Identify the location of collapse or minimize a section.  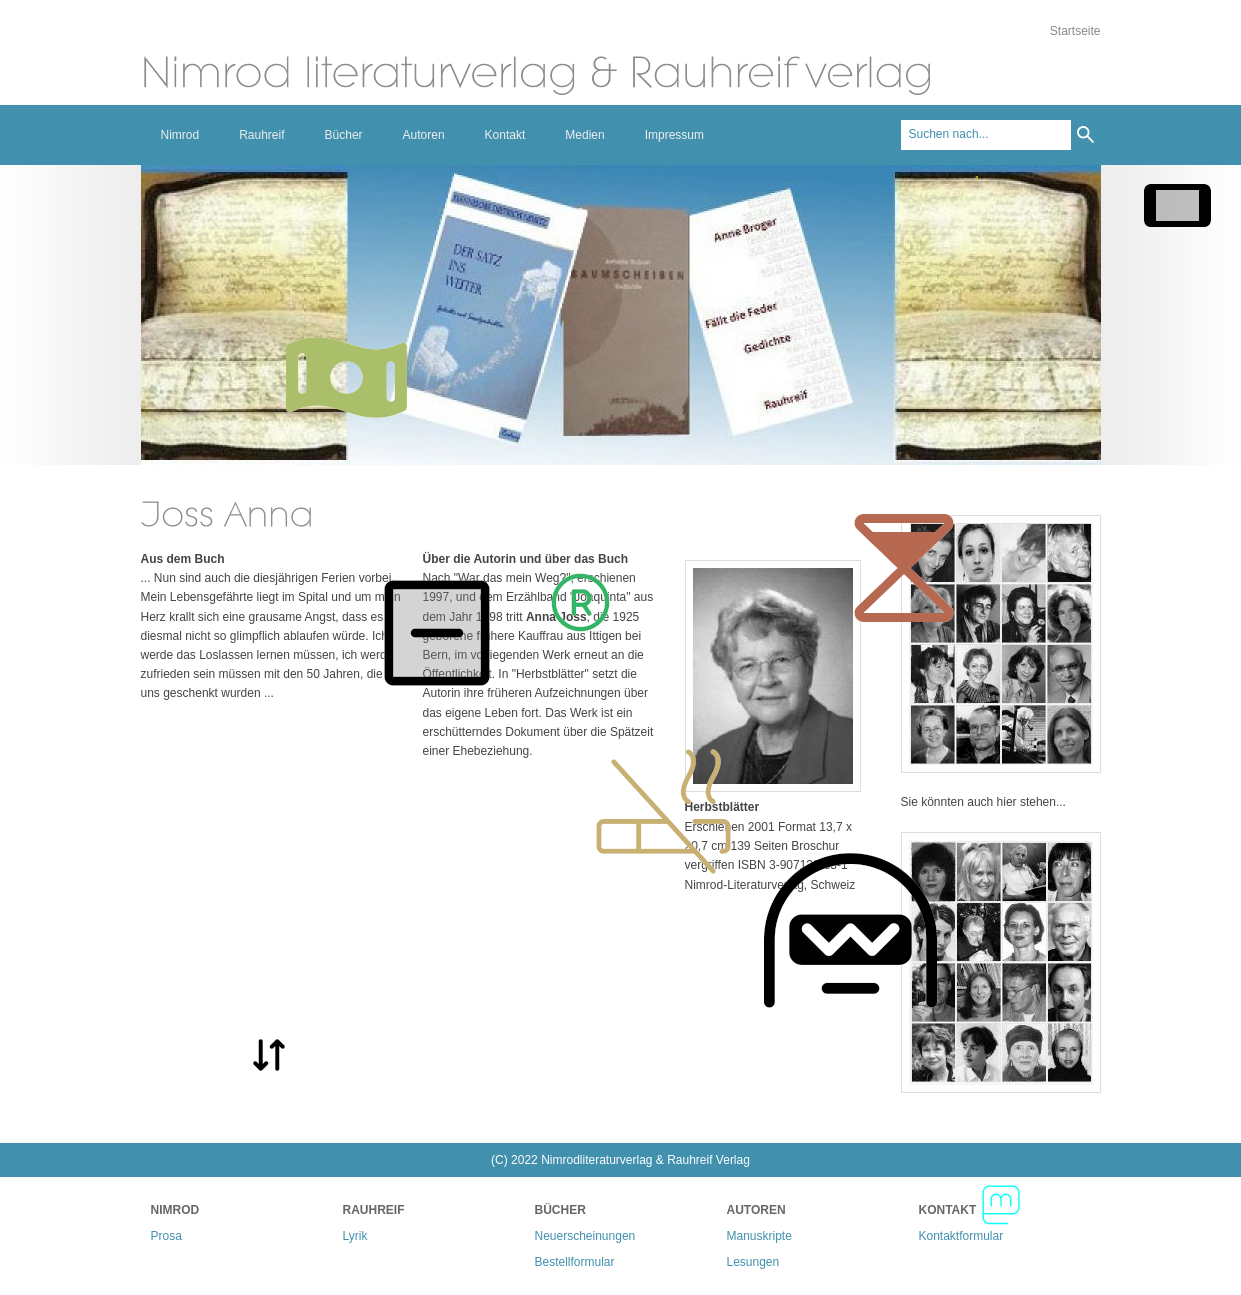
(437, 633).